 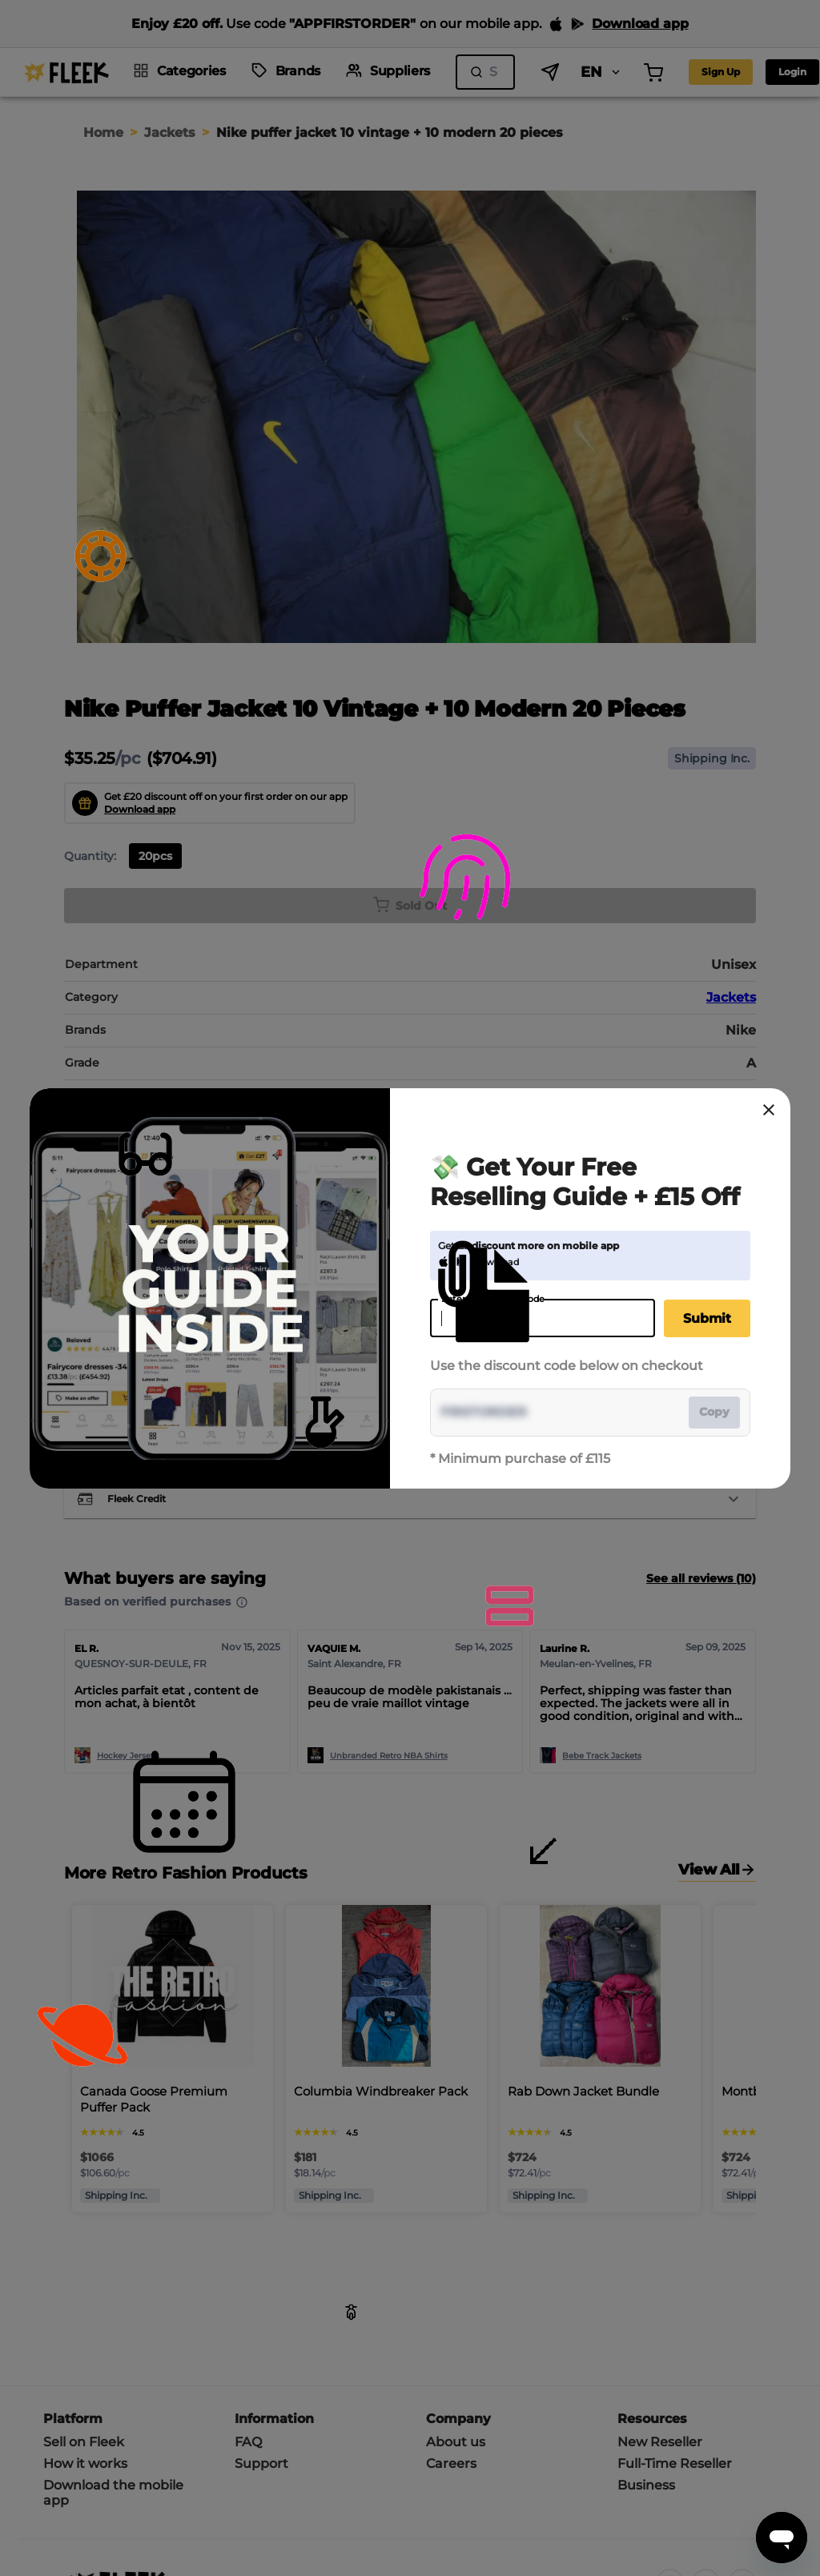 What do you see at coordinates (542, 1851) in the screenshot?
I see `navigate to the southwest direction` at bounding box center [542, 1851].